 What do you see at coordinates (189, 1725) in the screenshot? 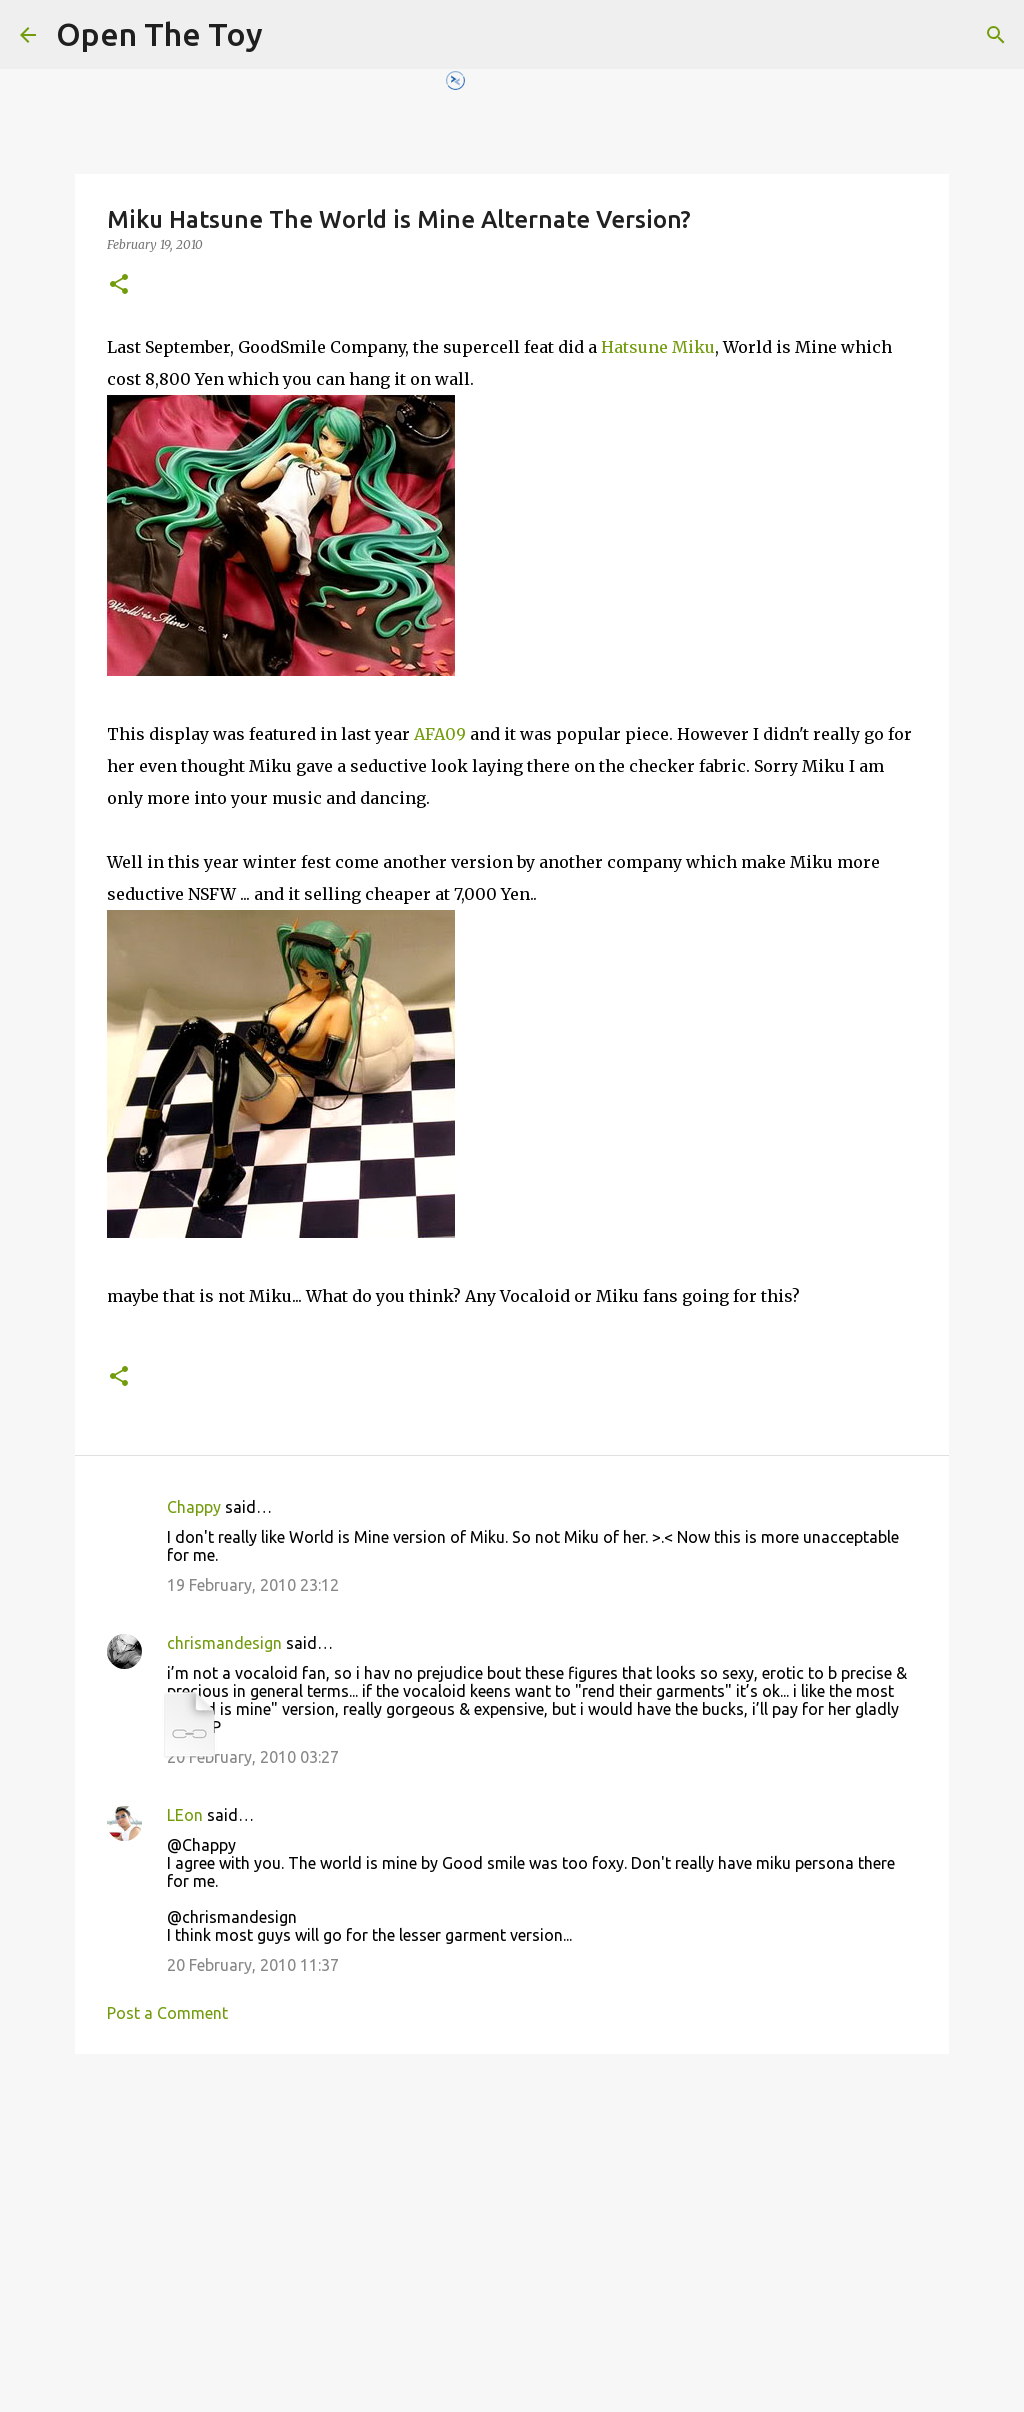
I see `a windows shortcut file (.lnk)` at bounding box center [189, 1725].